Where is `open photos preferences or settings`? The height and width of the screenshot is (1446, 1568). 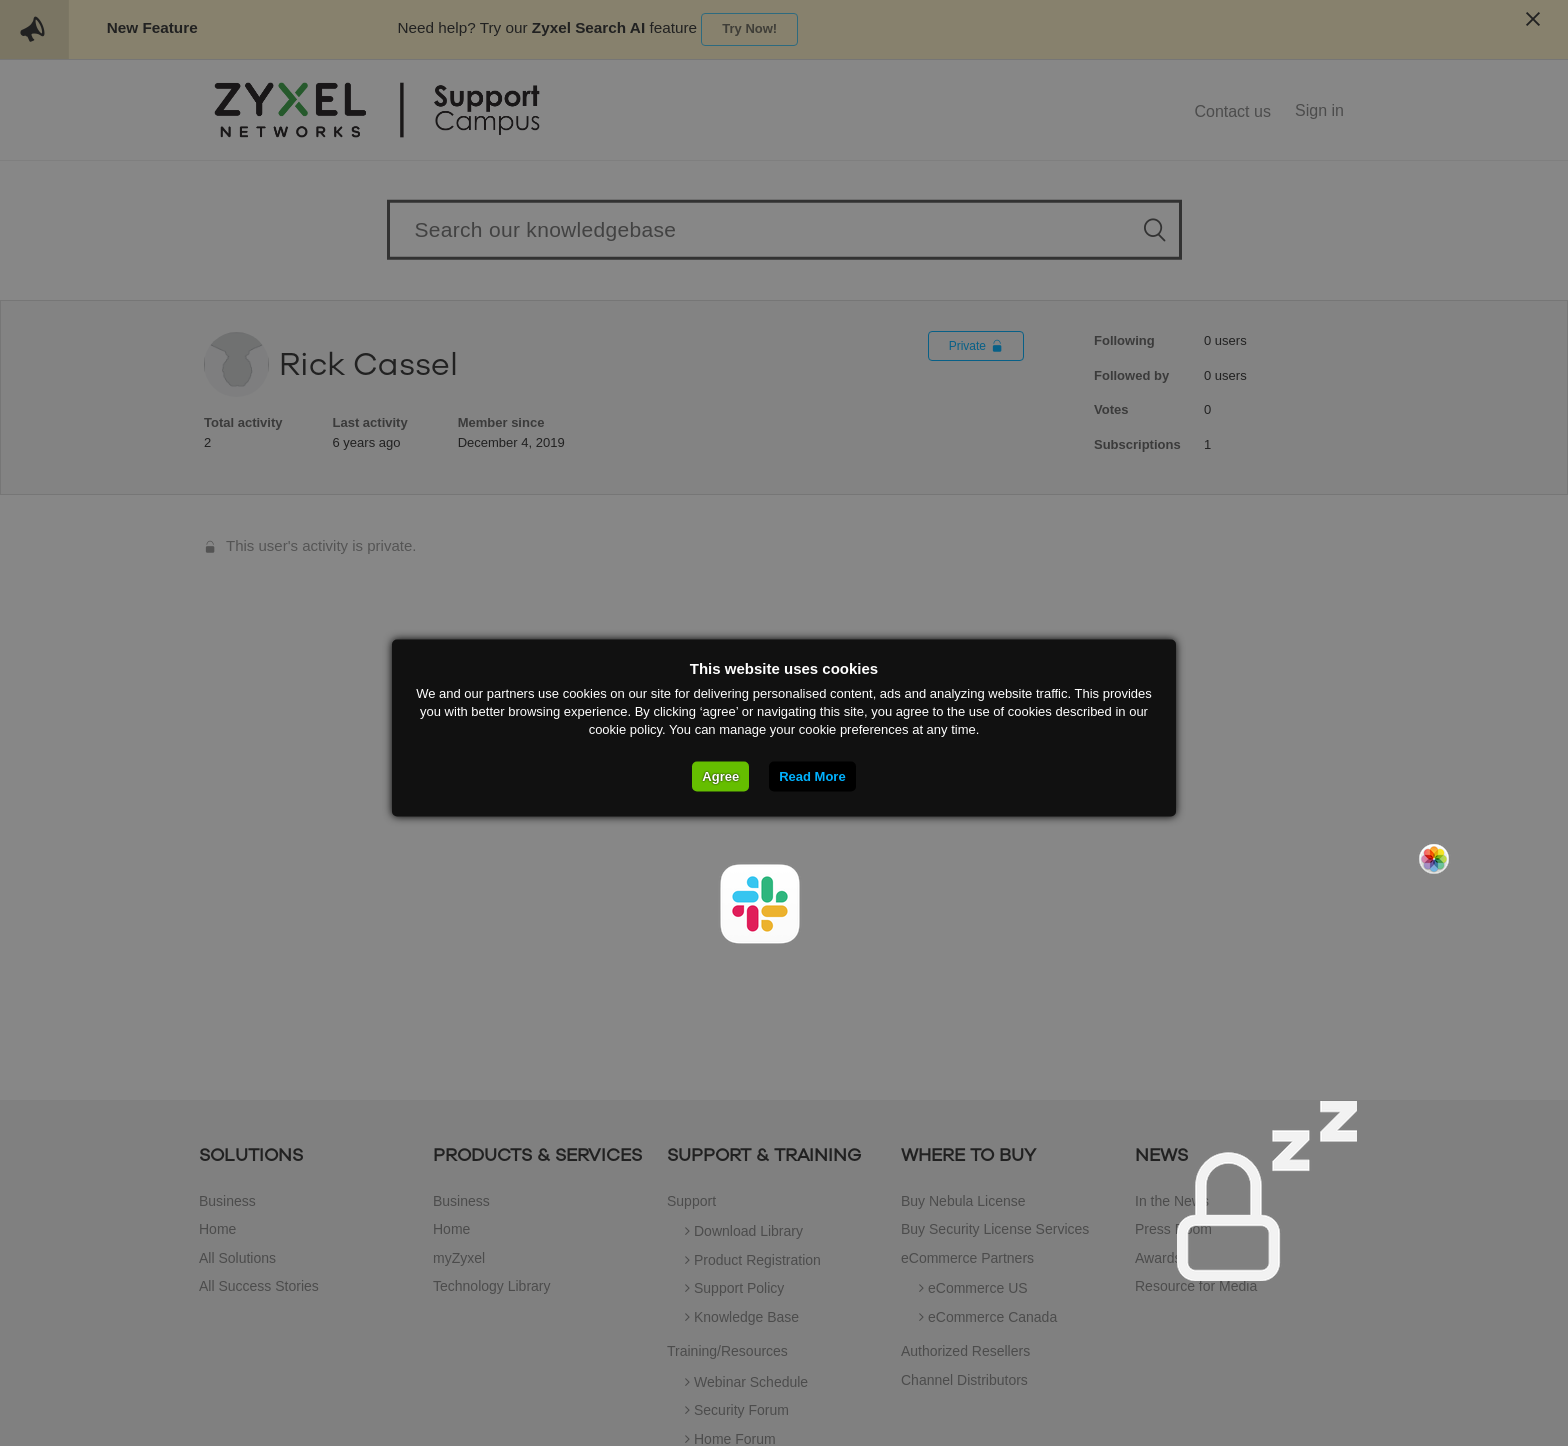
open photos preferences or settings is located at coordinates (1434, 859).